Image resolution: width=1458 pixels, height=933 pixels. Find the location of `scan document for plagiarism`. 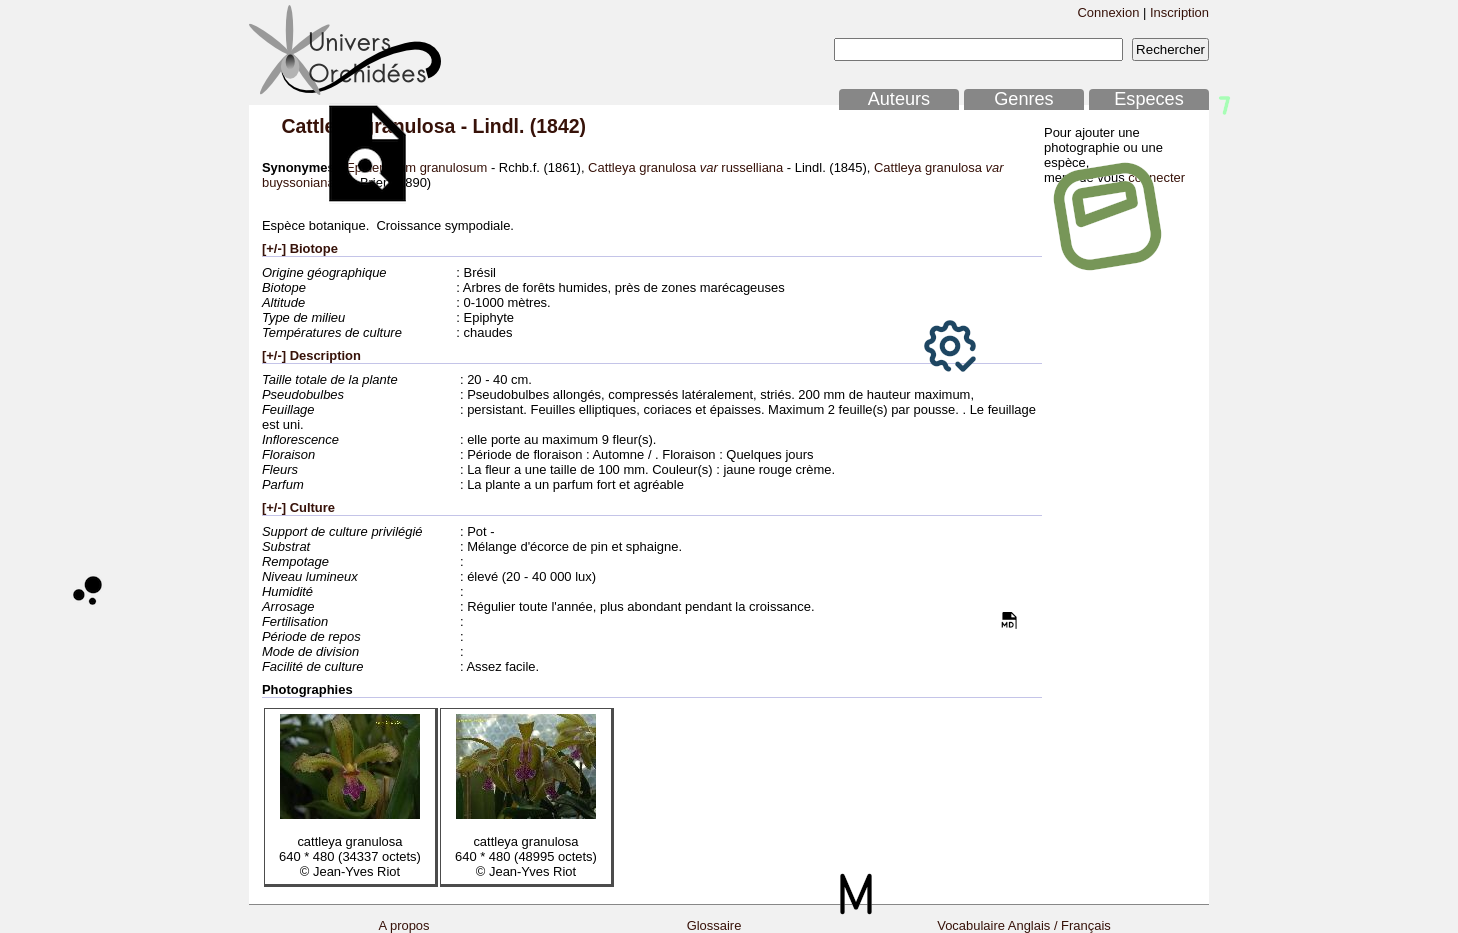

scan document for plagiarism is located at coordinates (367, 153).